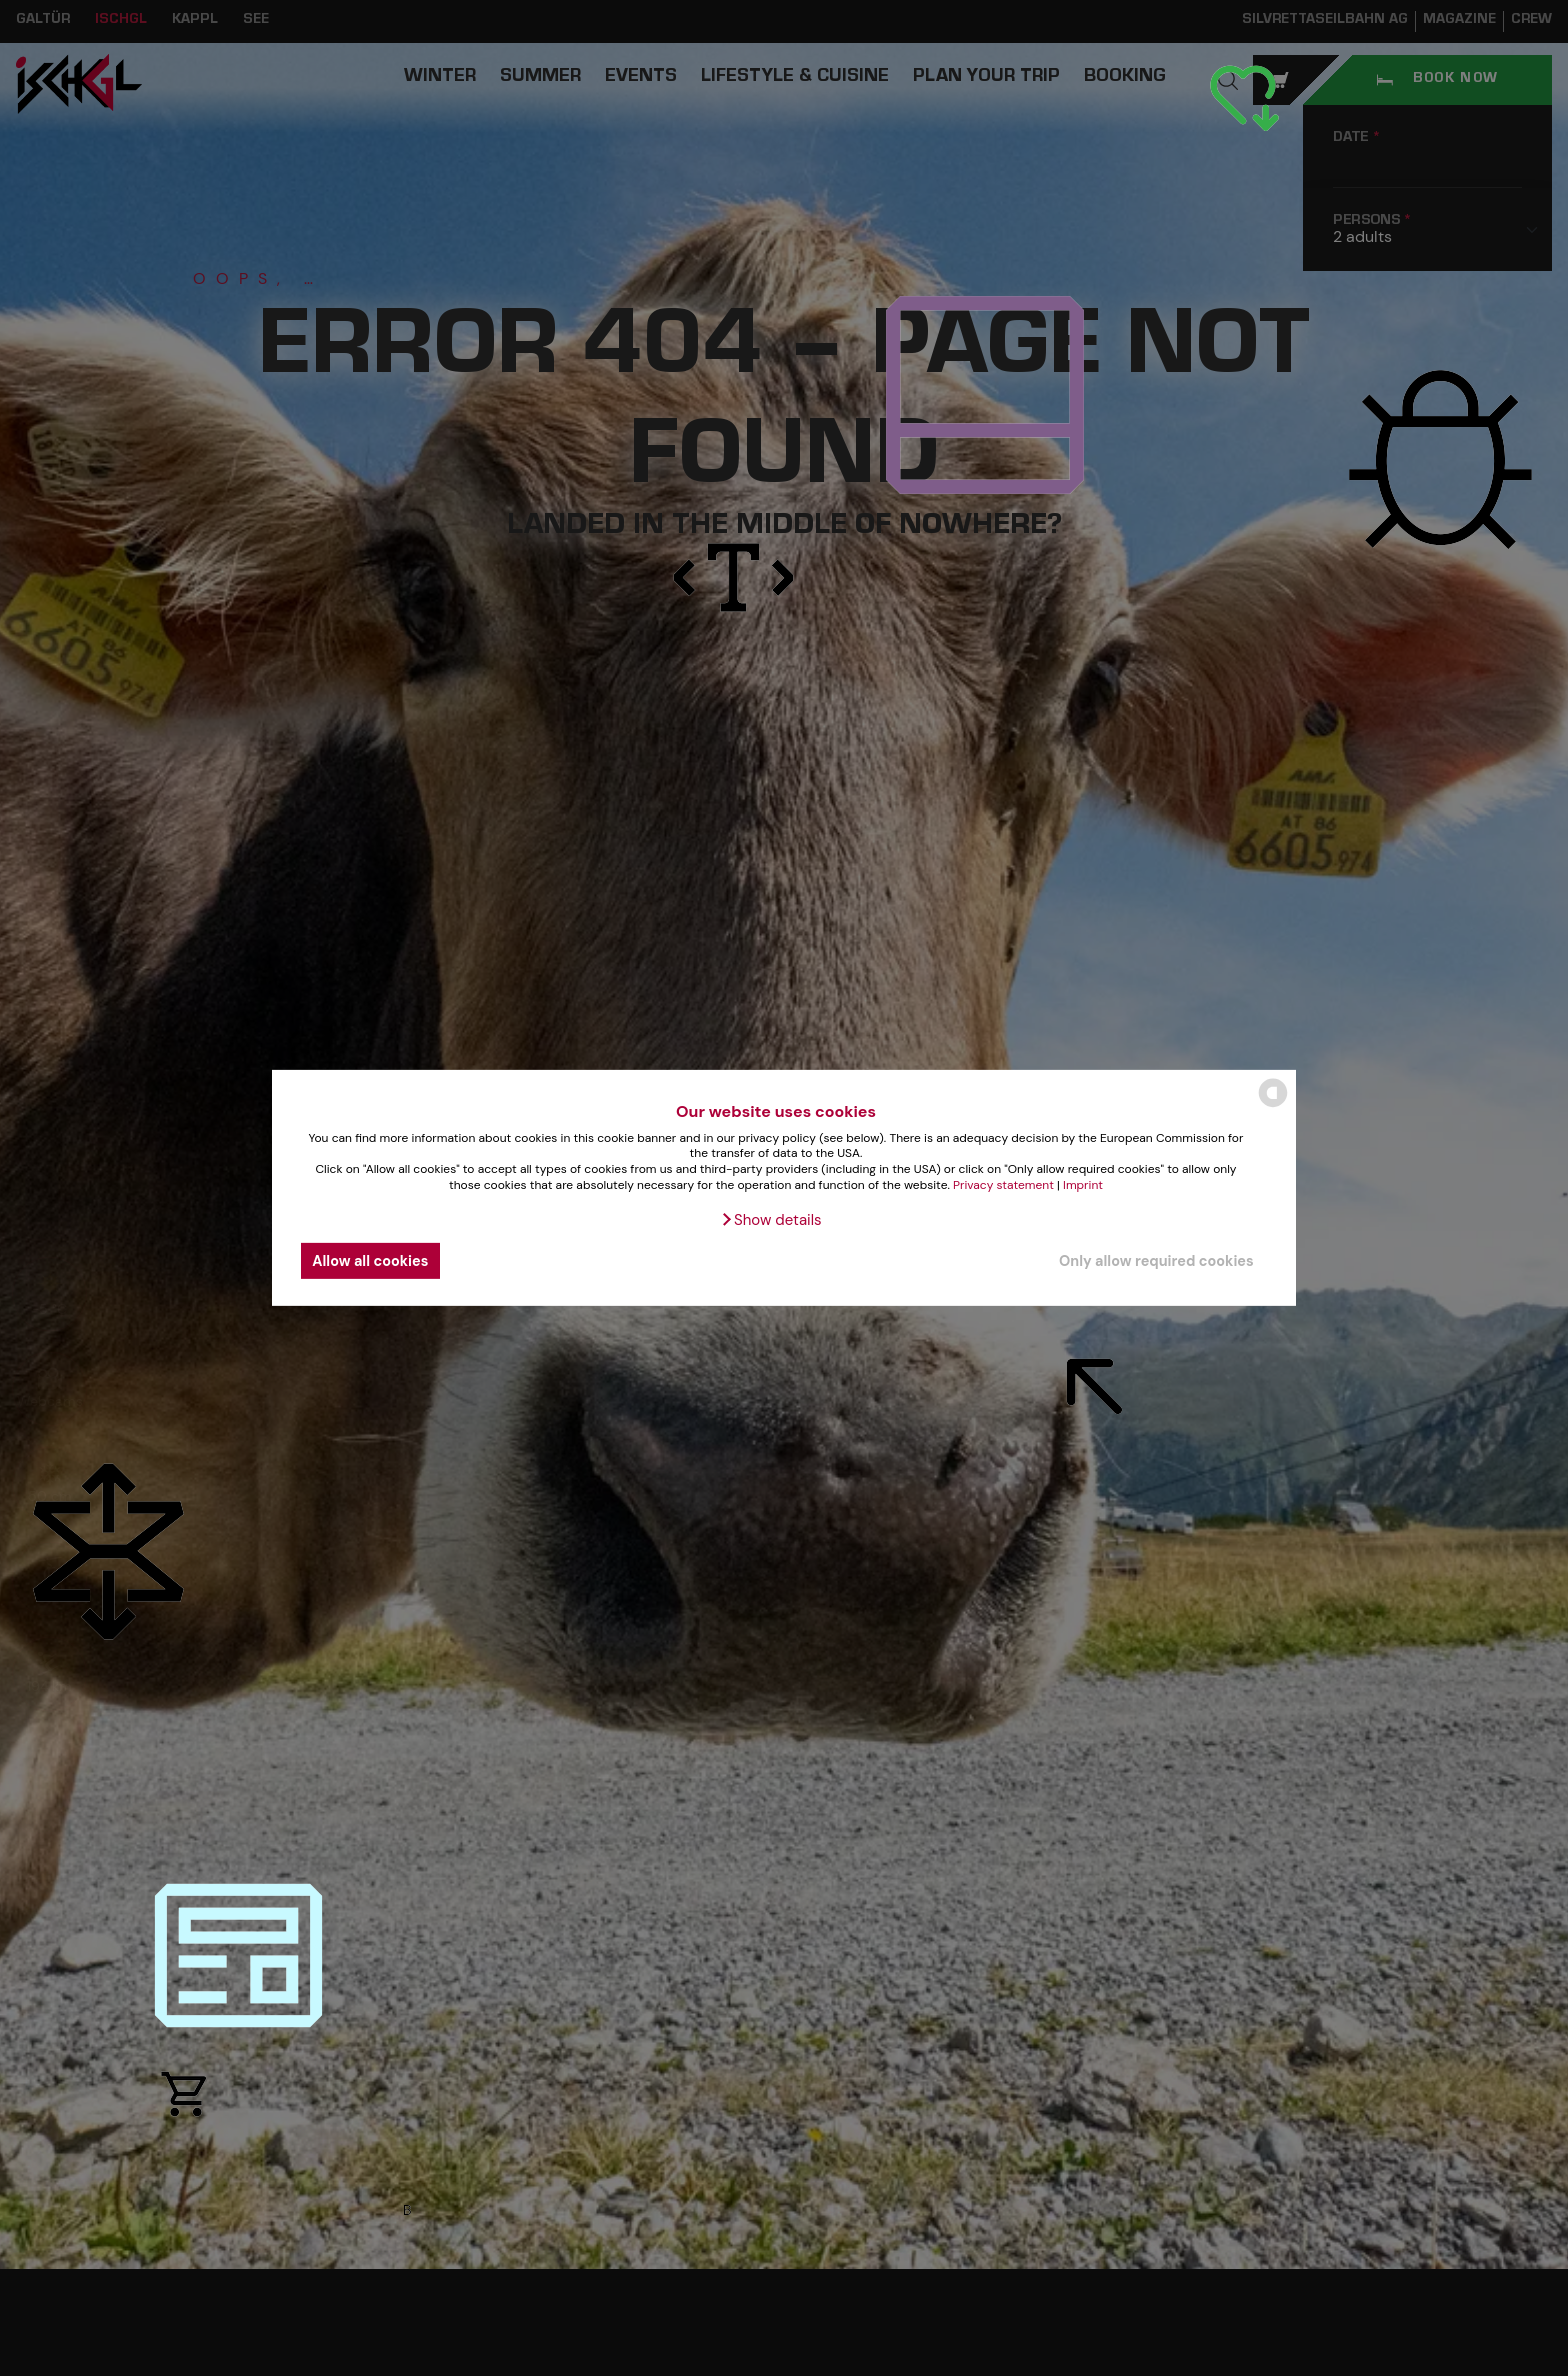 This screenshot has width=1568, height=2376. I want to click on report a bug or issue, so click(1441, 462).